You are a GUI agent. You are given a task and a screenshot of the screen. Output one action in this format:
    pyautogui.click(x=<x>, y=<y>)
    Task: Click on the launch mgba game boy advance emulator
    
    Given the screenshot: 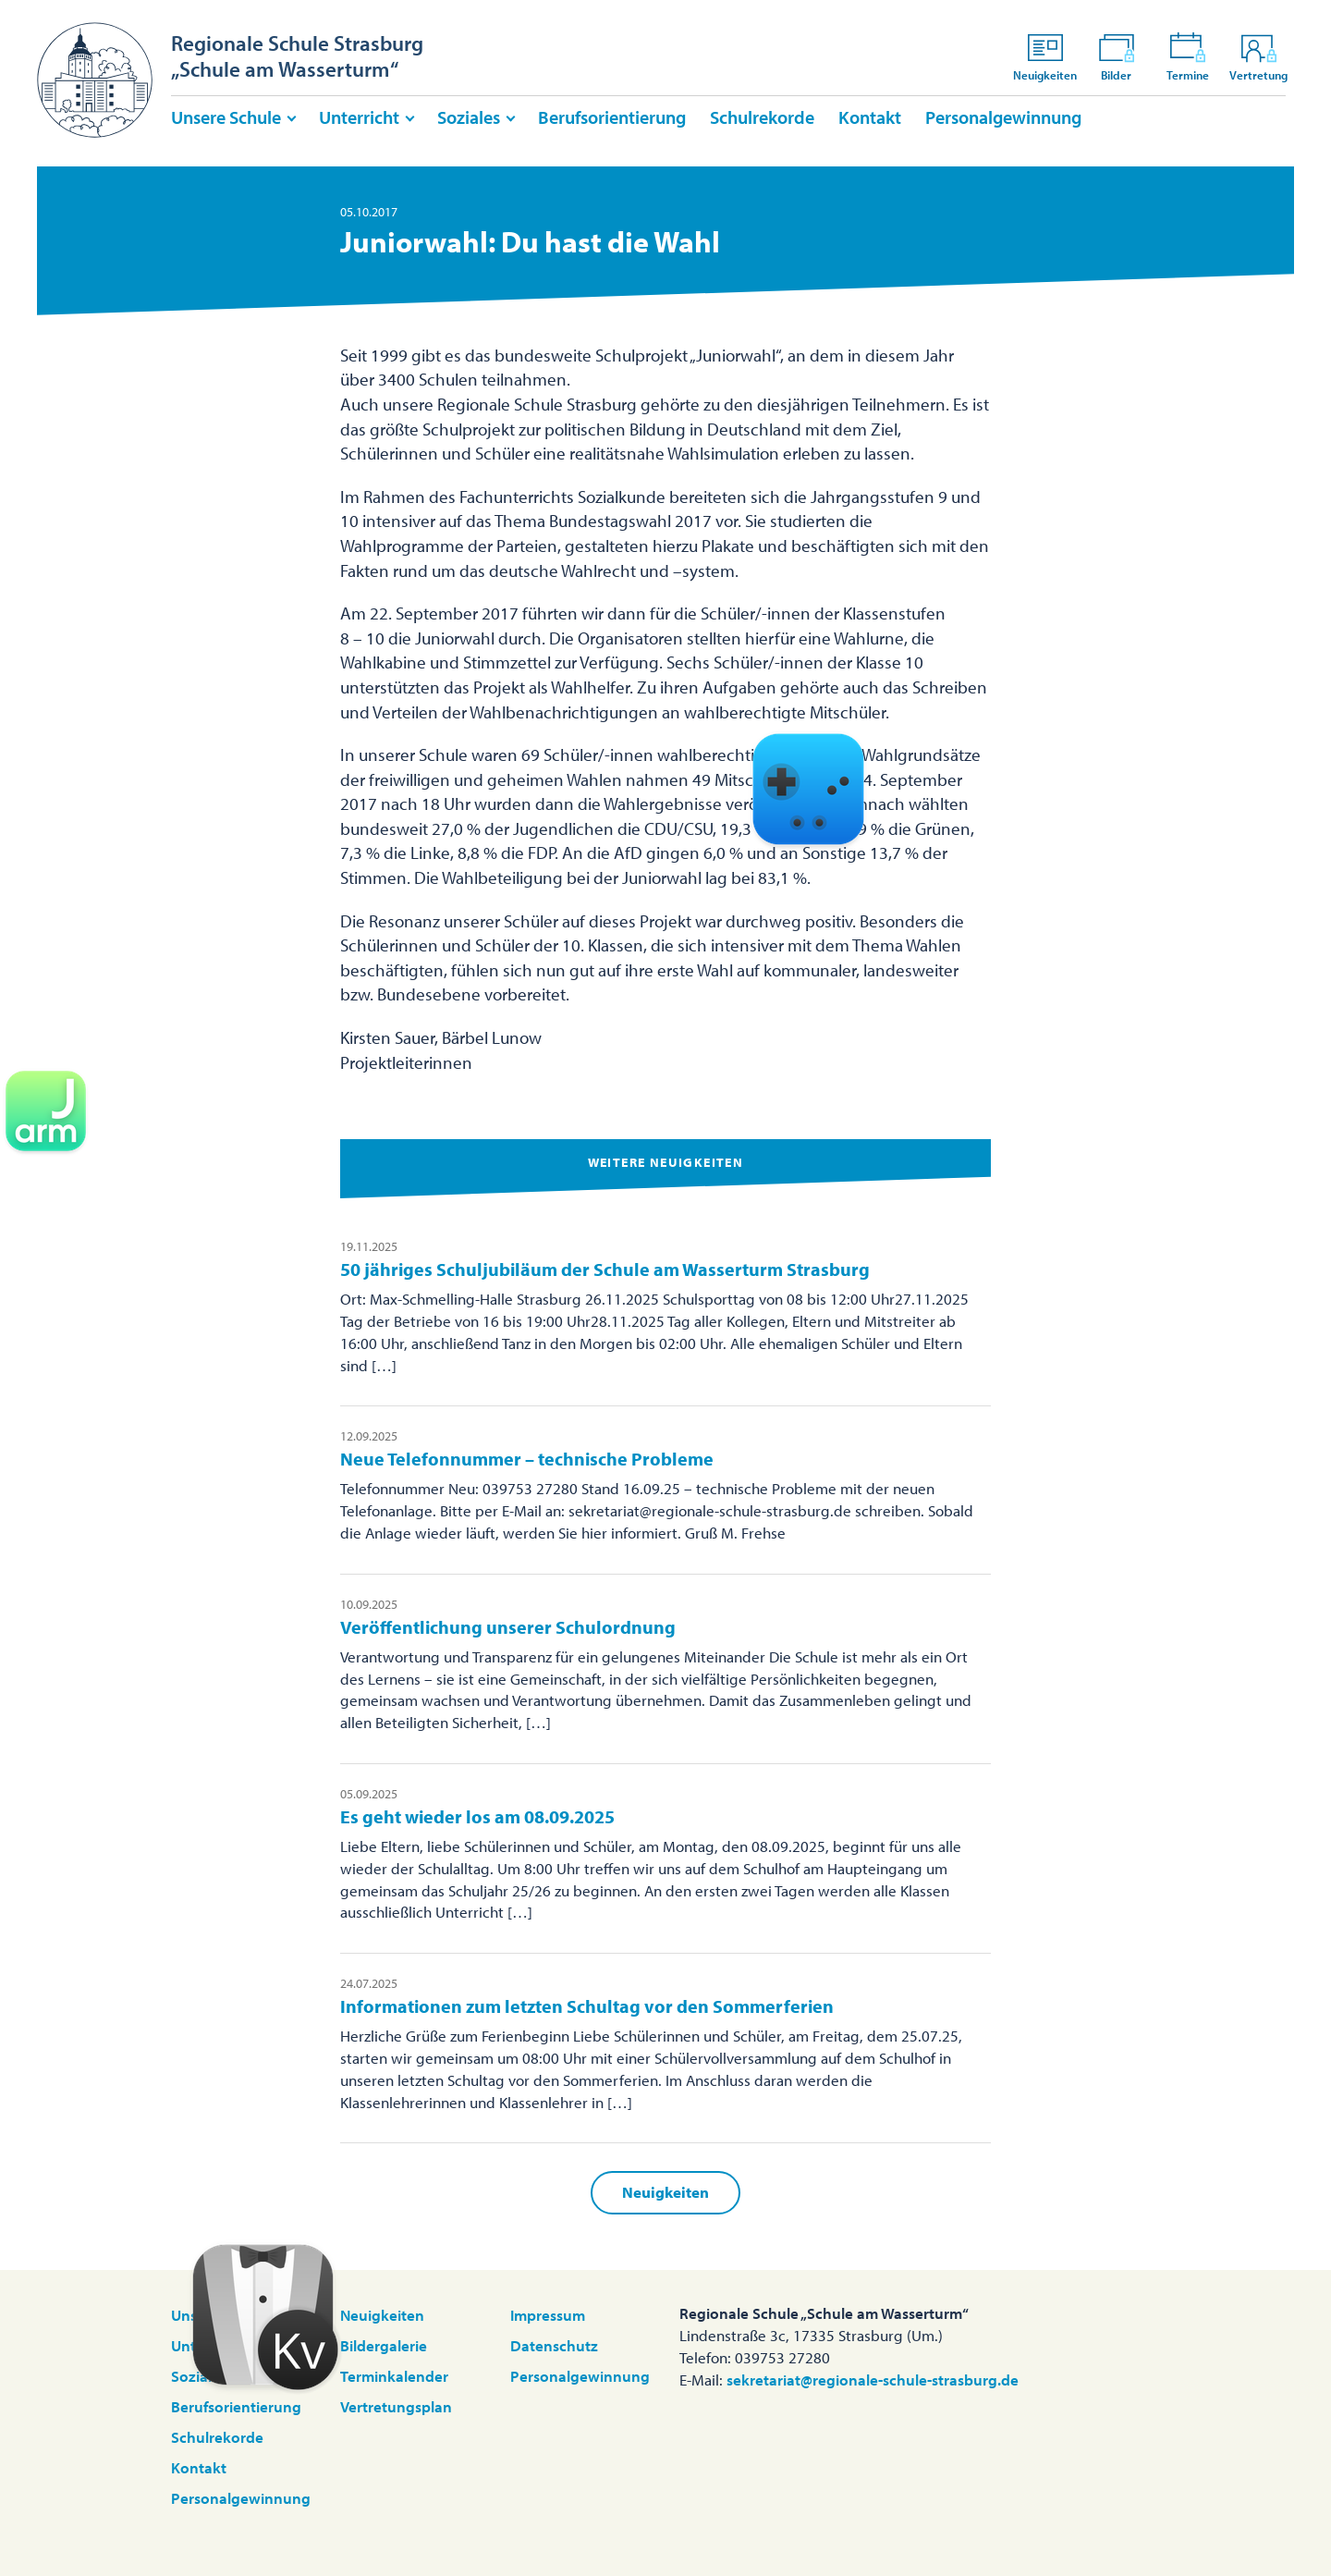 What is the action you would take?
    pyautogui.click(x=808, y=789)
    